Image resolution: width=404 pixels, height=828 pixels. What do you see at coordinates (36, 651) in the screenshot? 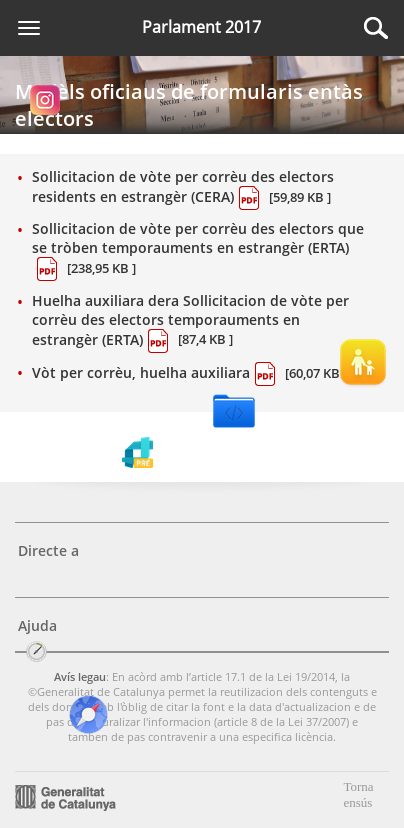
I see `open sysprof system profiler` at bounding box center [36, 651].